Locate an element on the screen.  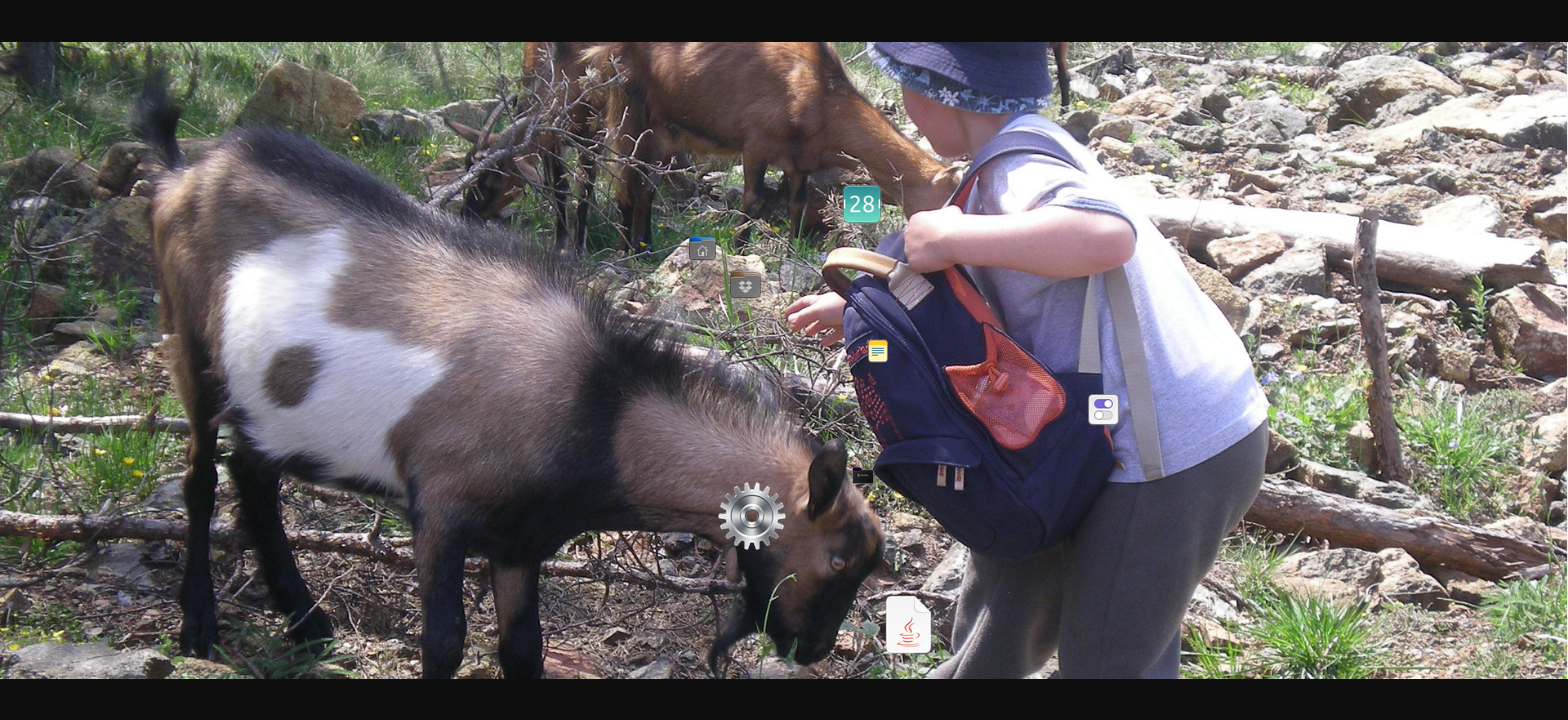
folder containing death note anime/manga related files is located at coordinates (863, 476).